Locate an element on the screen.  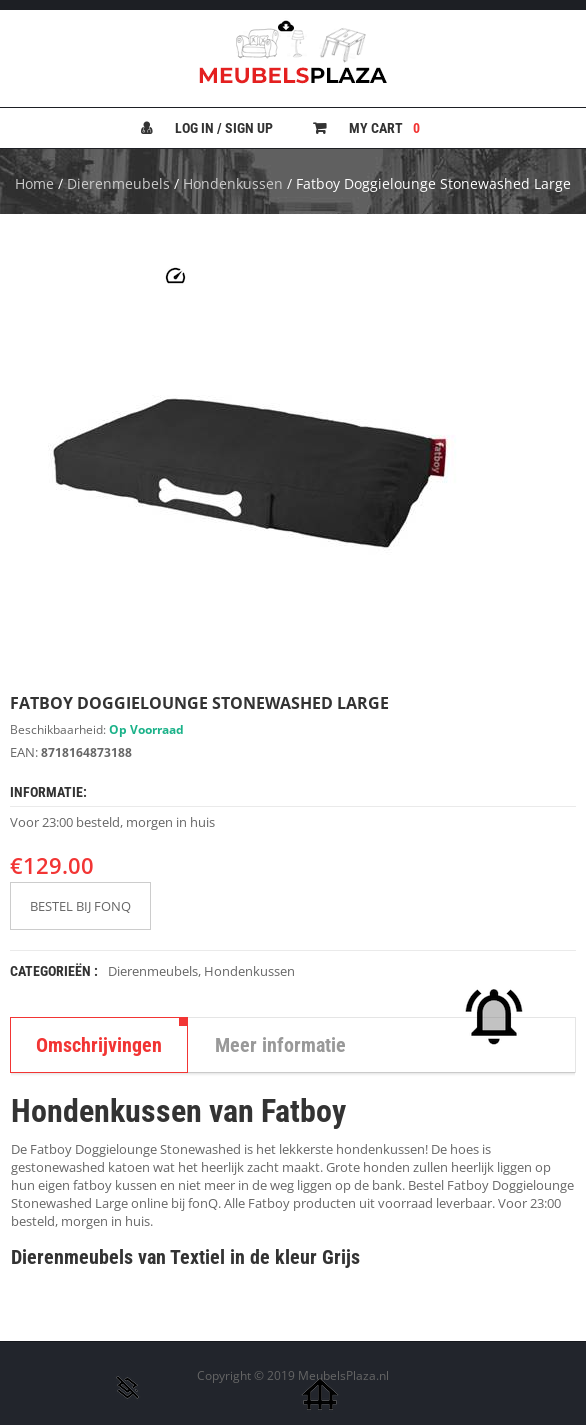
adjust playback speed is located at coordinates (175, 275).